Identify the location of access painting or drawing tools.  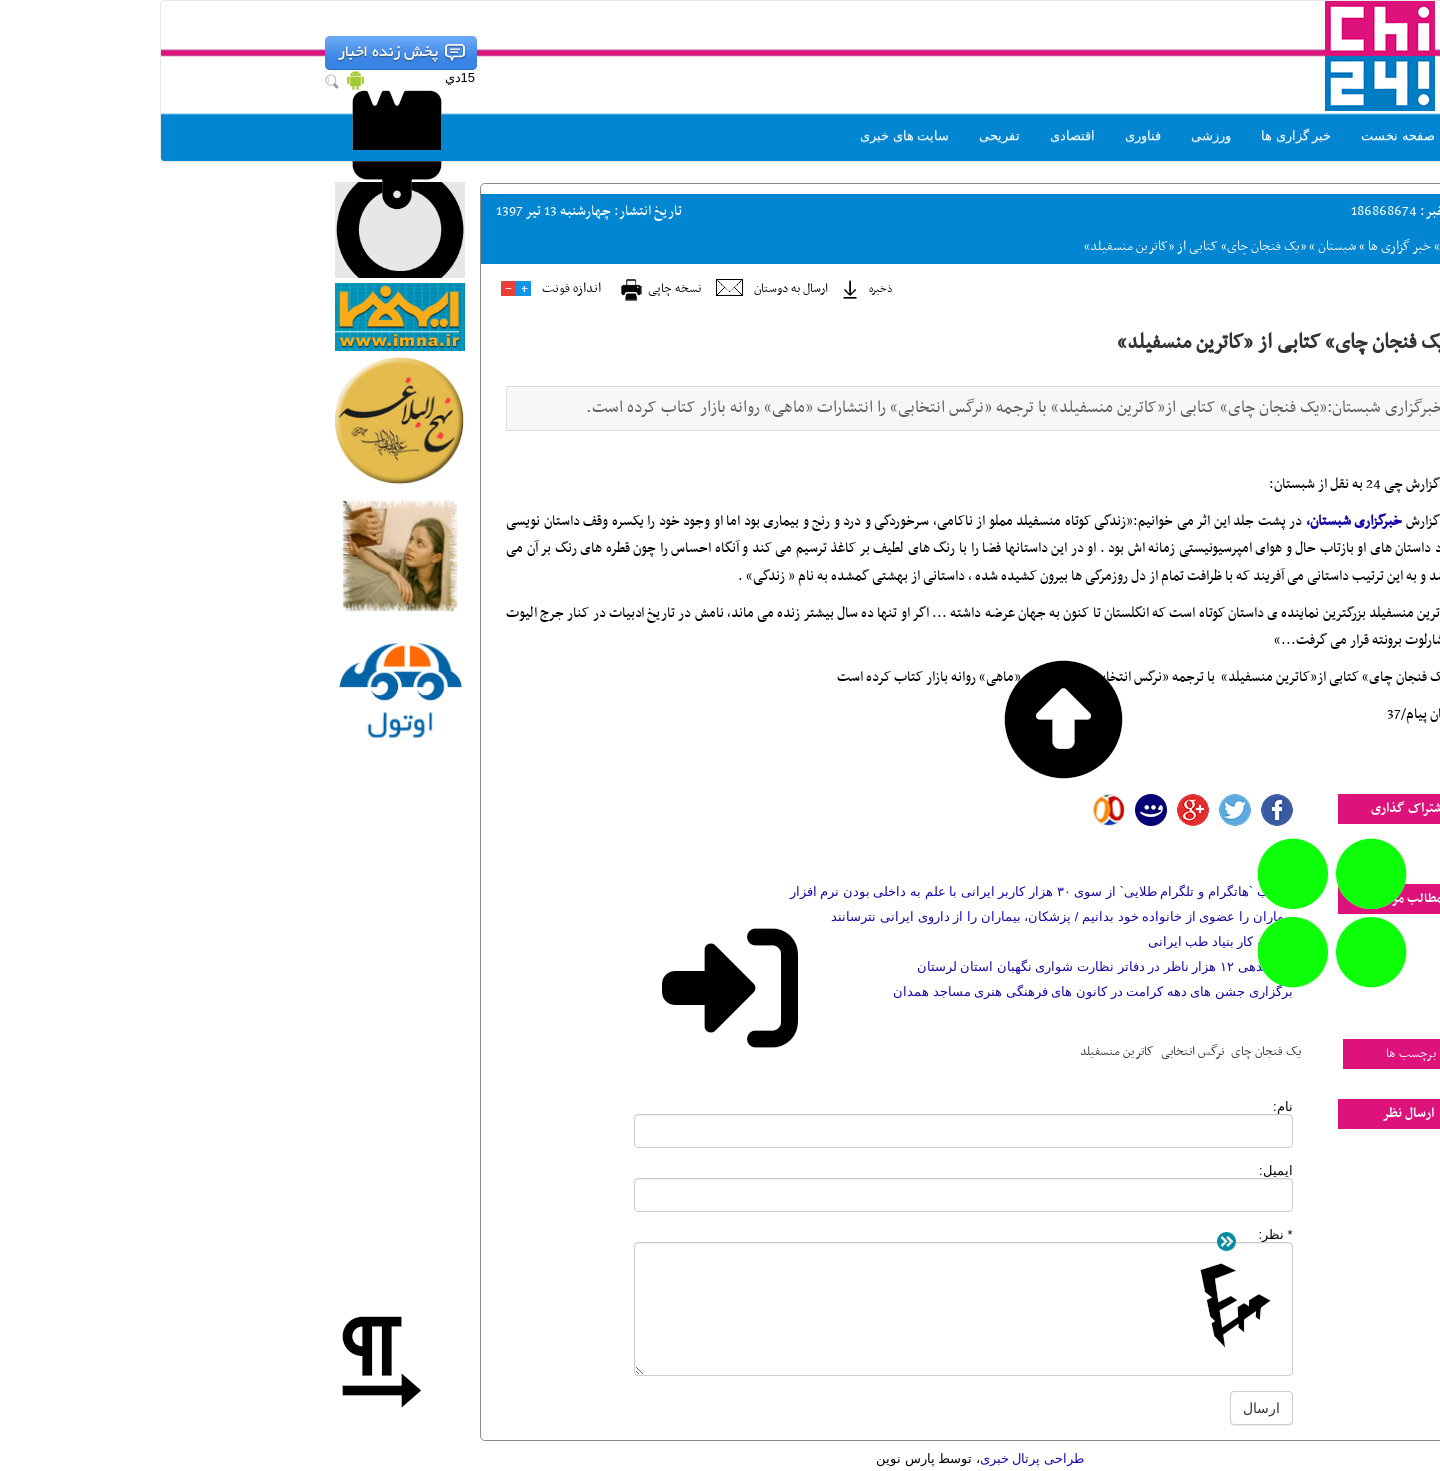
(397, 150).